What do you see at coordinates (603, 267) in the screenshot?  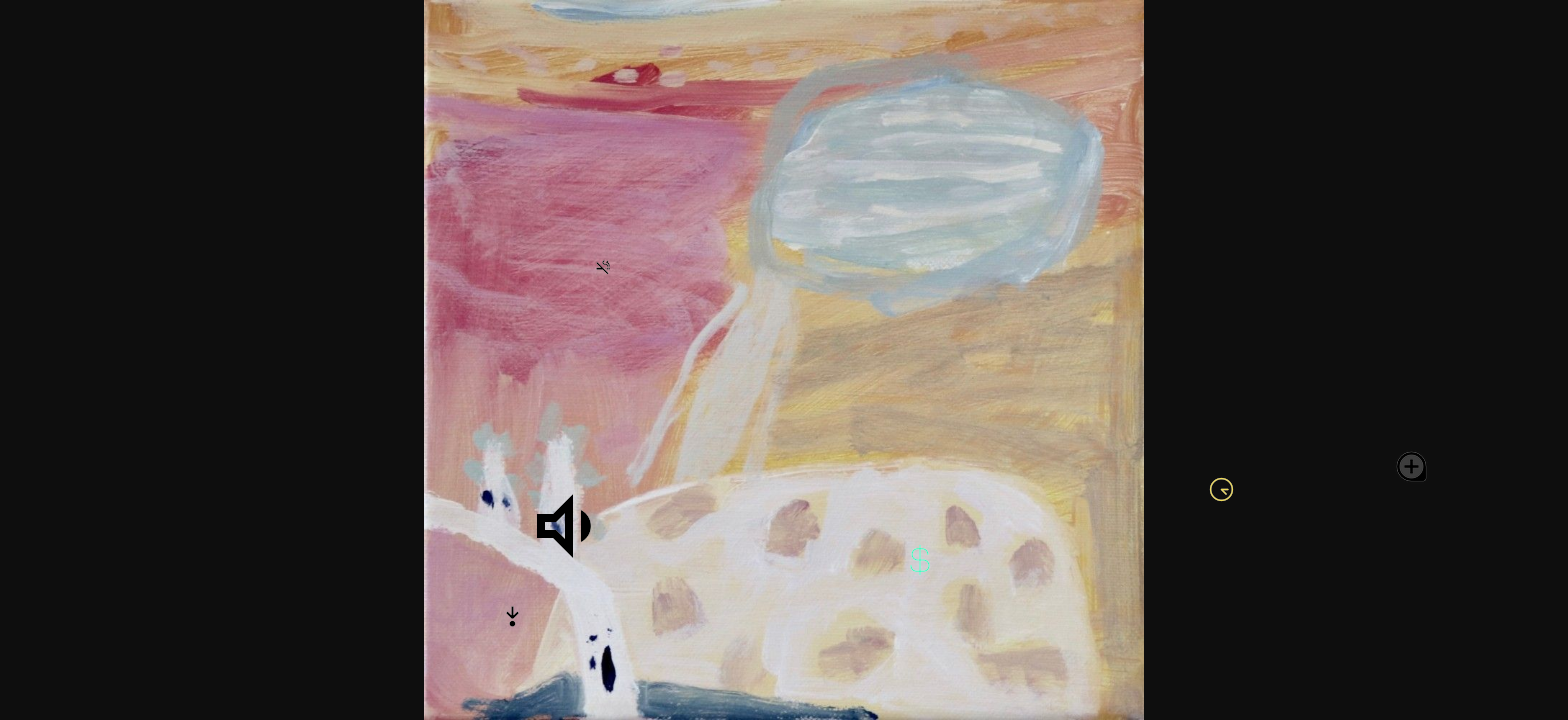 I see `indicates a smoke-free or no smoking area` at bounding box center [603, 267].